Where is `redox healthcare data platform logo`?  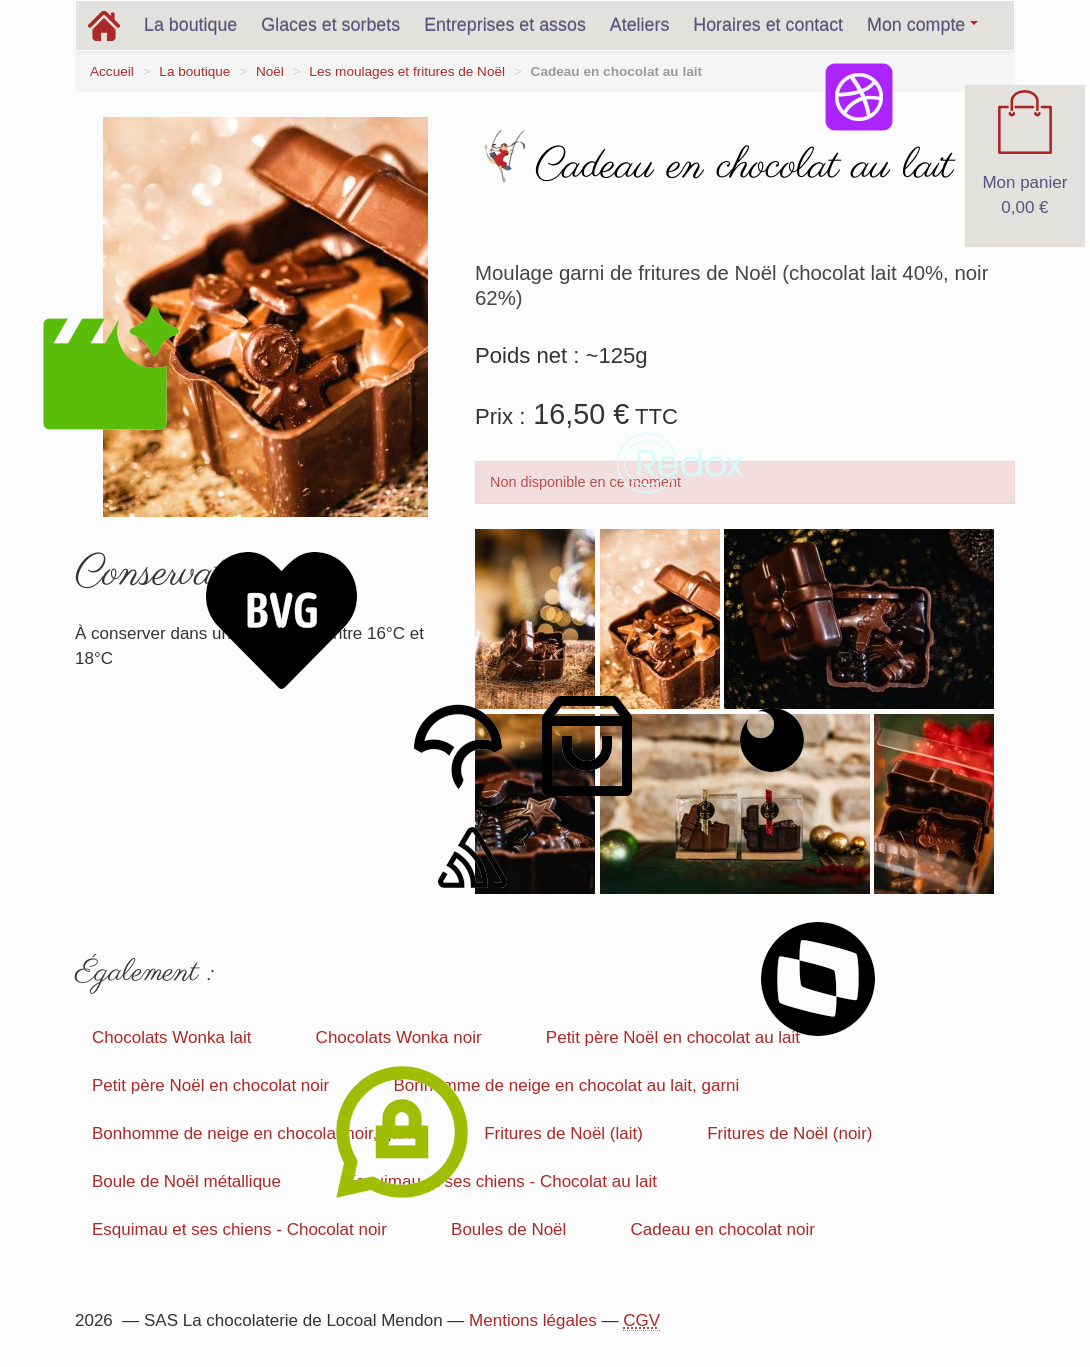 redox healthcare data platform logo is located at coordinates (680, 463).